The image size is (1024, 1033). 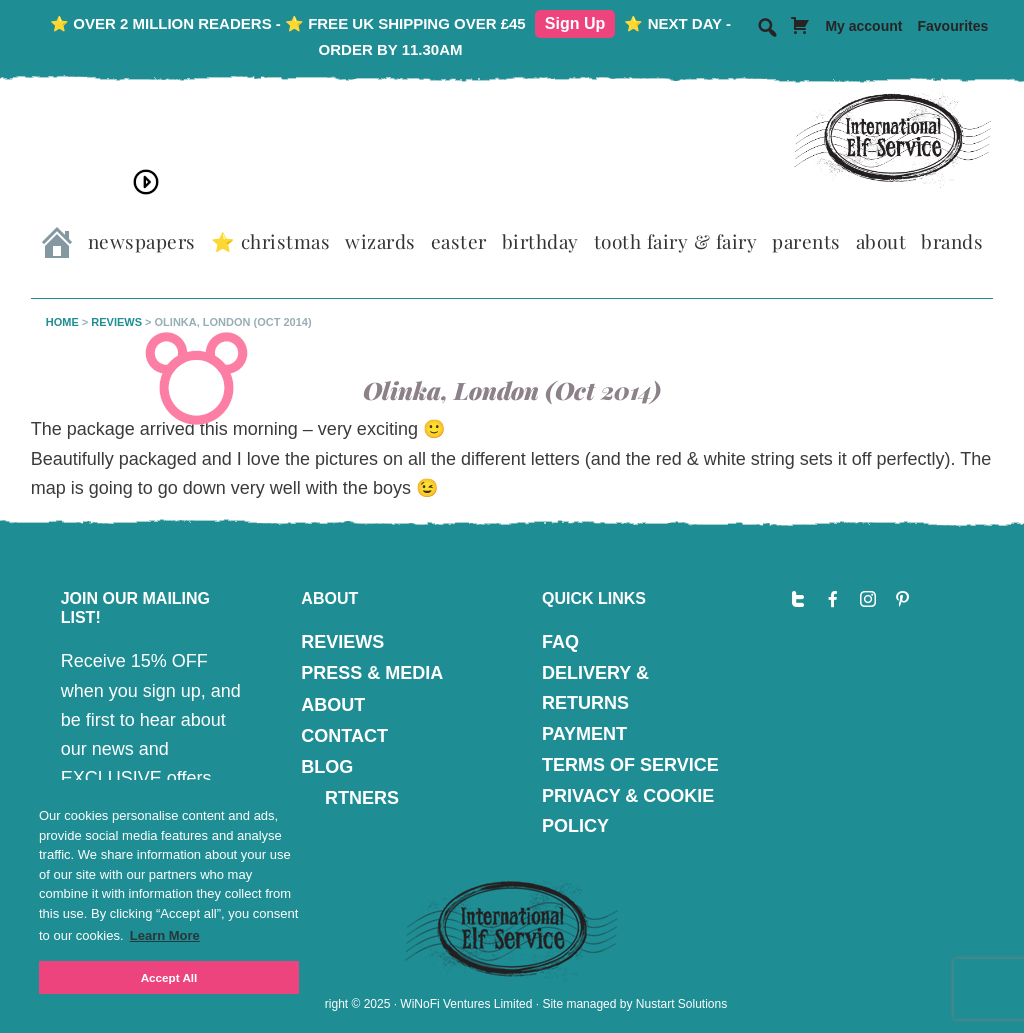 I want to click on play media or start video, so click(x=146, y=182).